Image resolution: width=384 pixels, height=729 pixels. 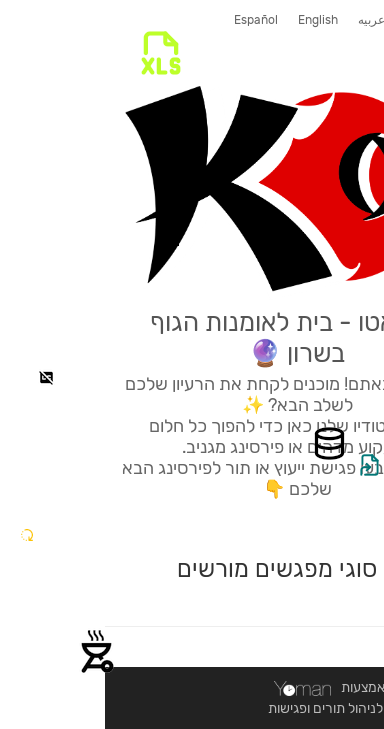 What do you see at coordinates (329, 443) in the screenshot?
I see `access database or data storage` at bounding box center [329, 443].